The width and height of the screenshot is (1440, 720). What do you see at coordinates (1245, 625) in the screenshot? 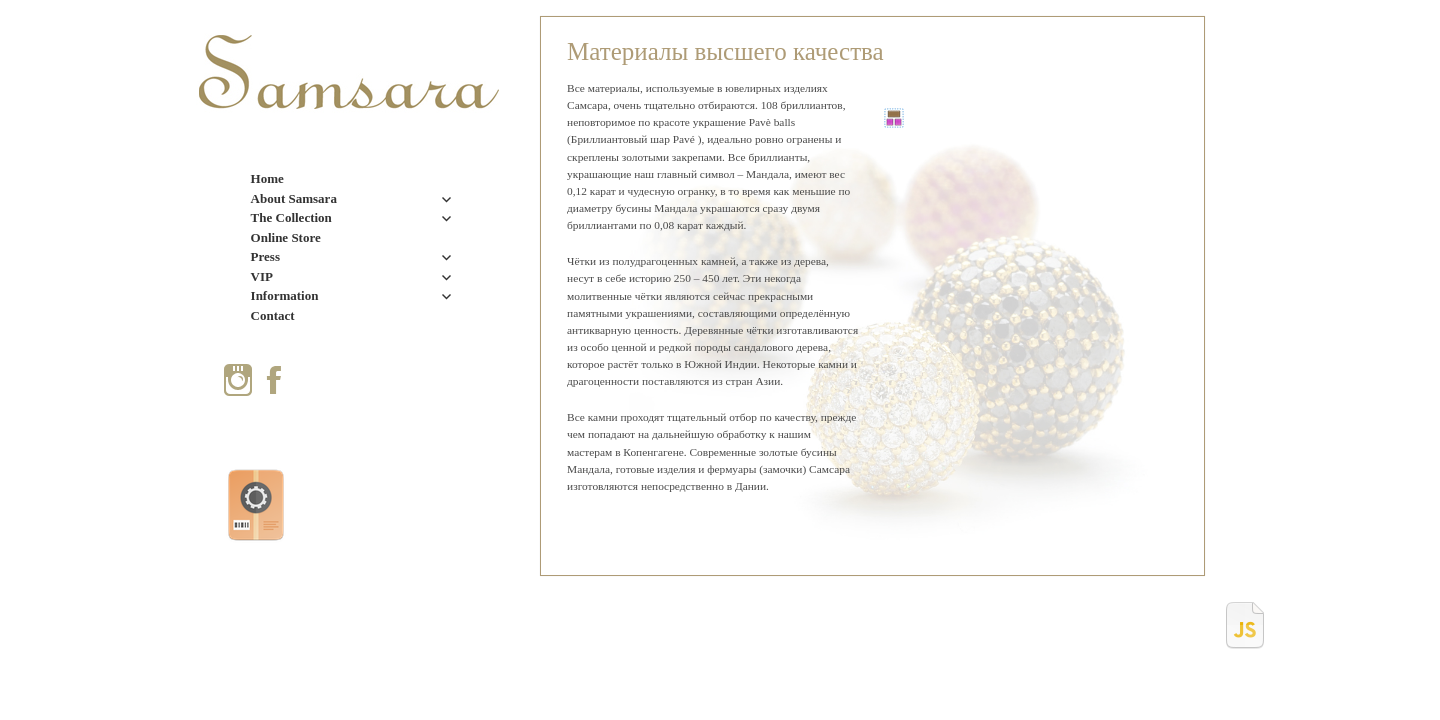
I see `a javascript file in the file system` at bounding box center [1245, 625].